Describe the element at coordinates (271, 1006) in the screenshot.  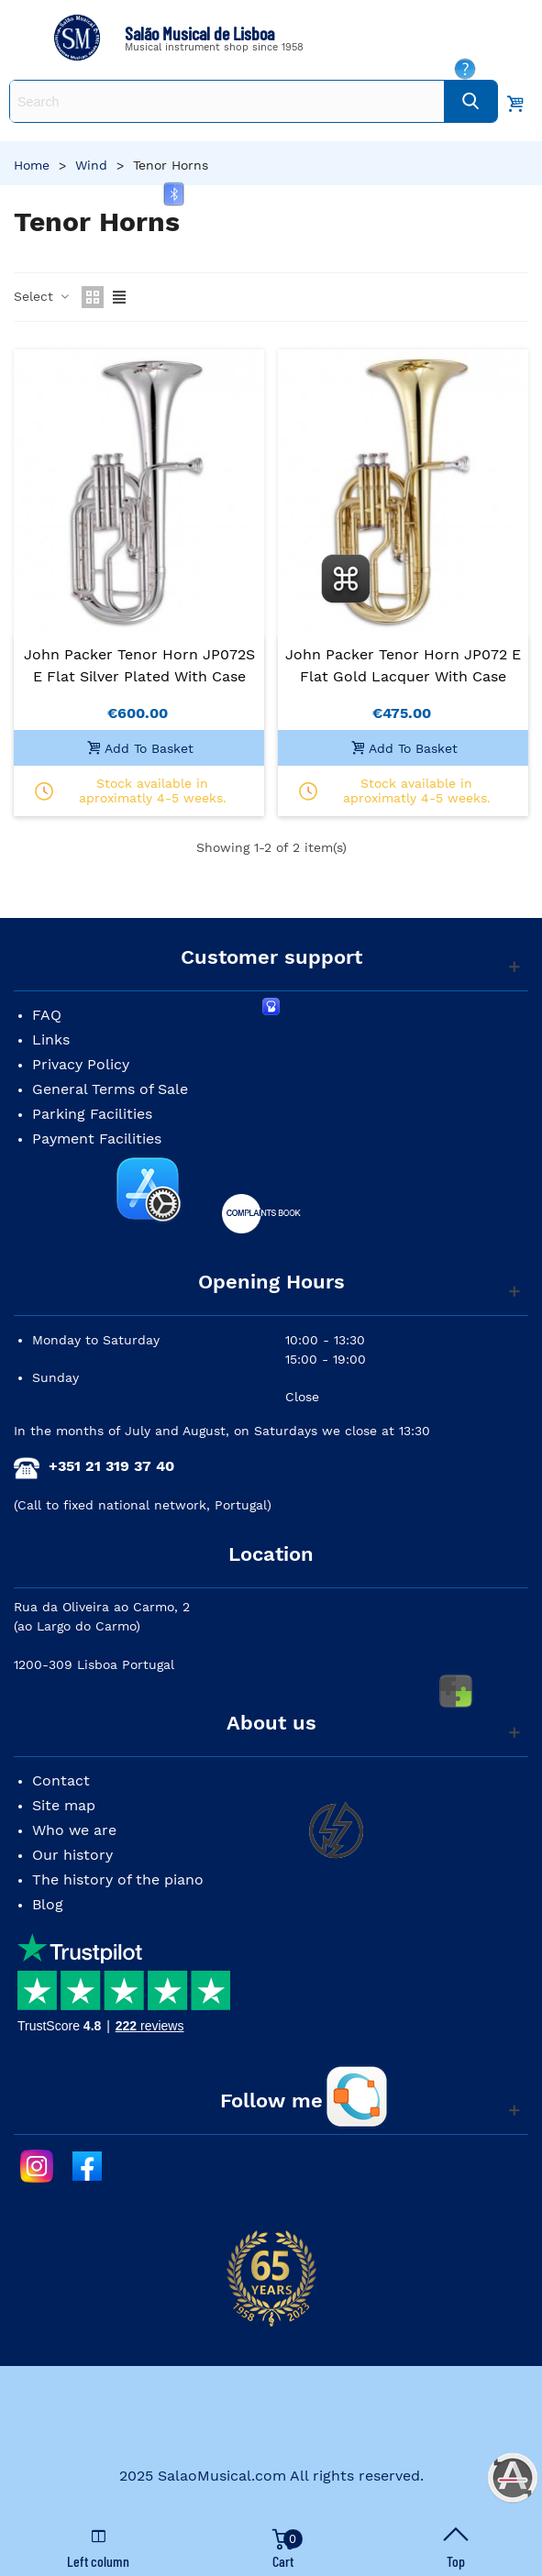
I see `open beeper messaging app` at that location.